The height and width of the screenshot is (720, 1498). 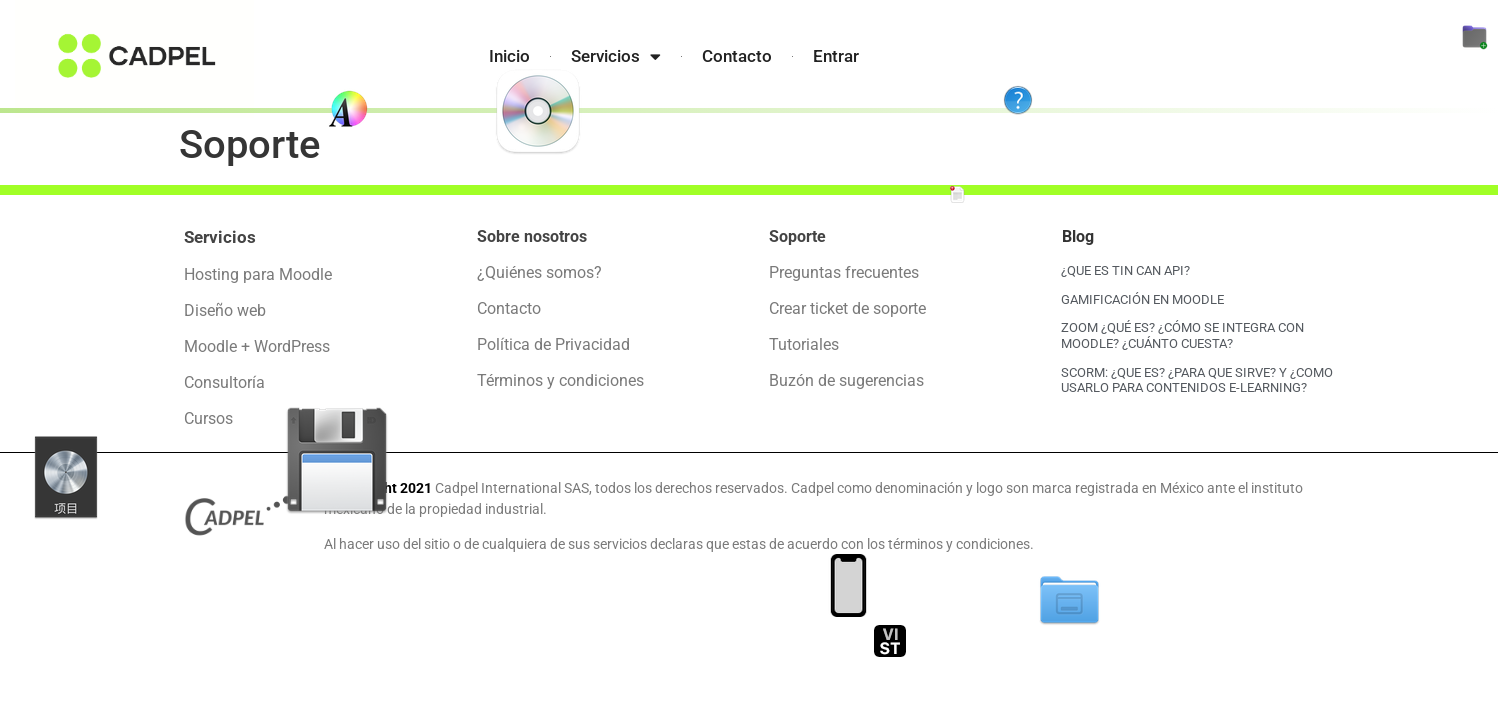 What do you see at coordinates (957, 194) in the screenshot?
I see `send file via bluetooth` at bounding box center [957, 194].